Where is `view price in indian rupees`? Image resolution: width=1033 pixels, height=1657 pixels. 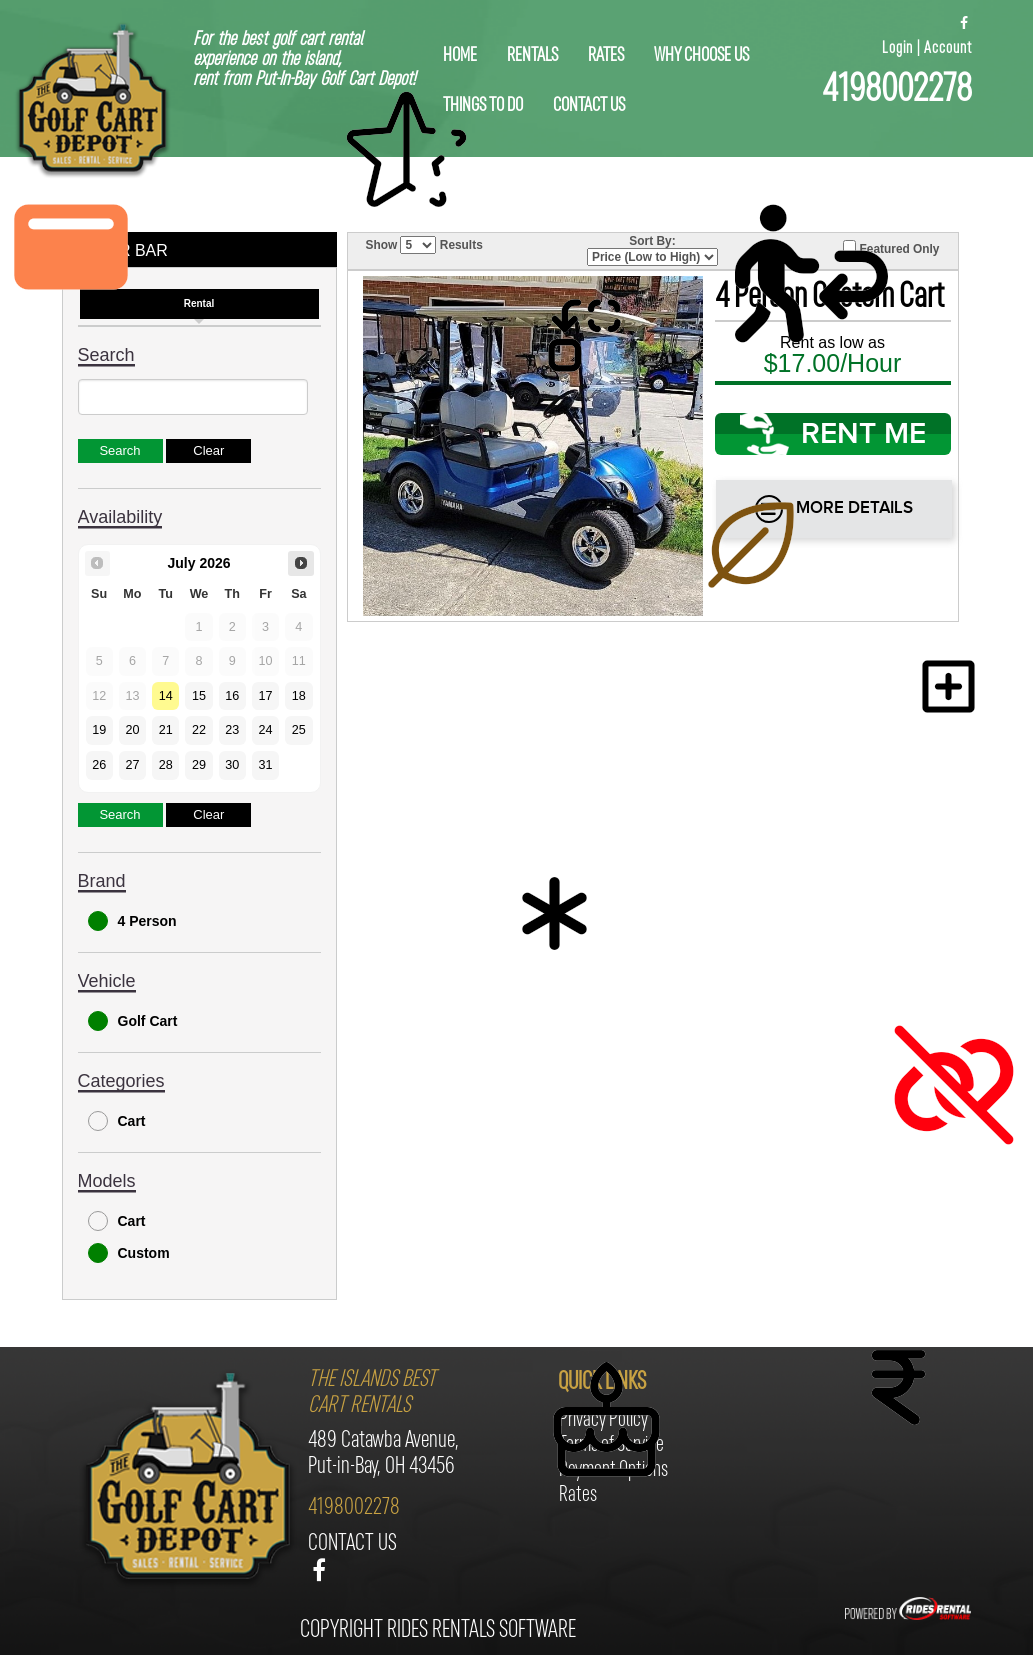 view price in indian rupees is located at coordinates (898, 1387).